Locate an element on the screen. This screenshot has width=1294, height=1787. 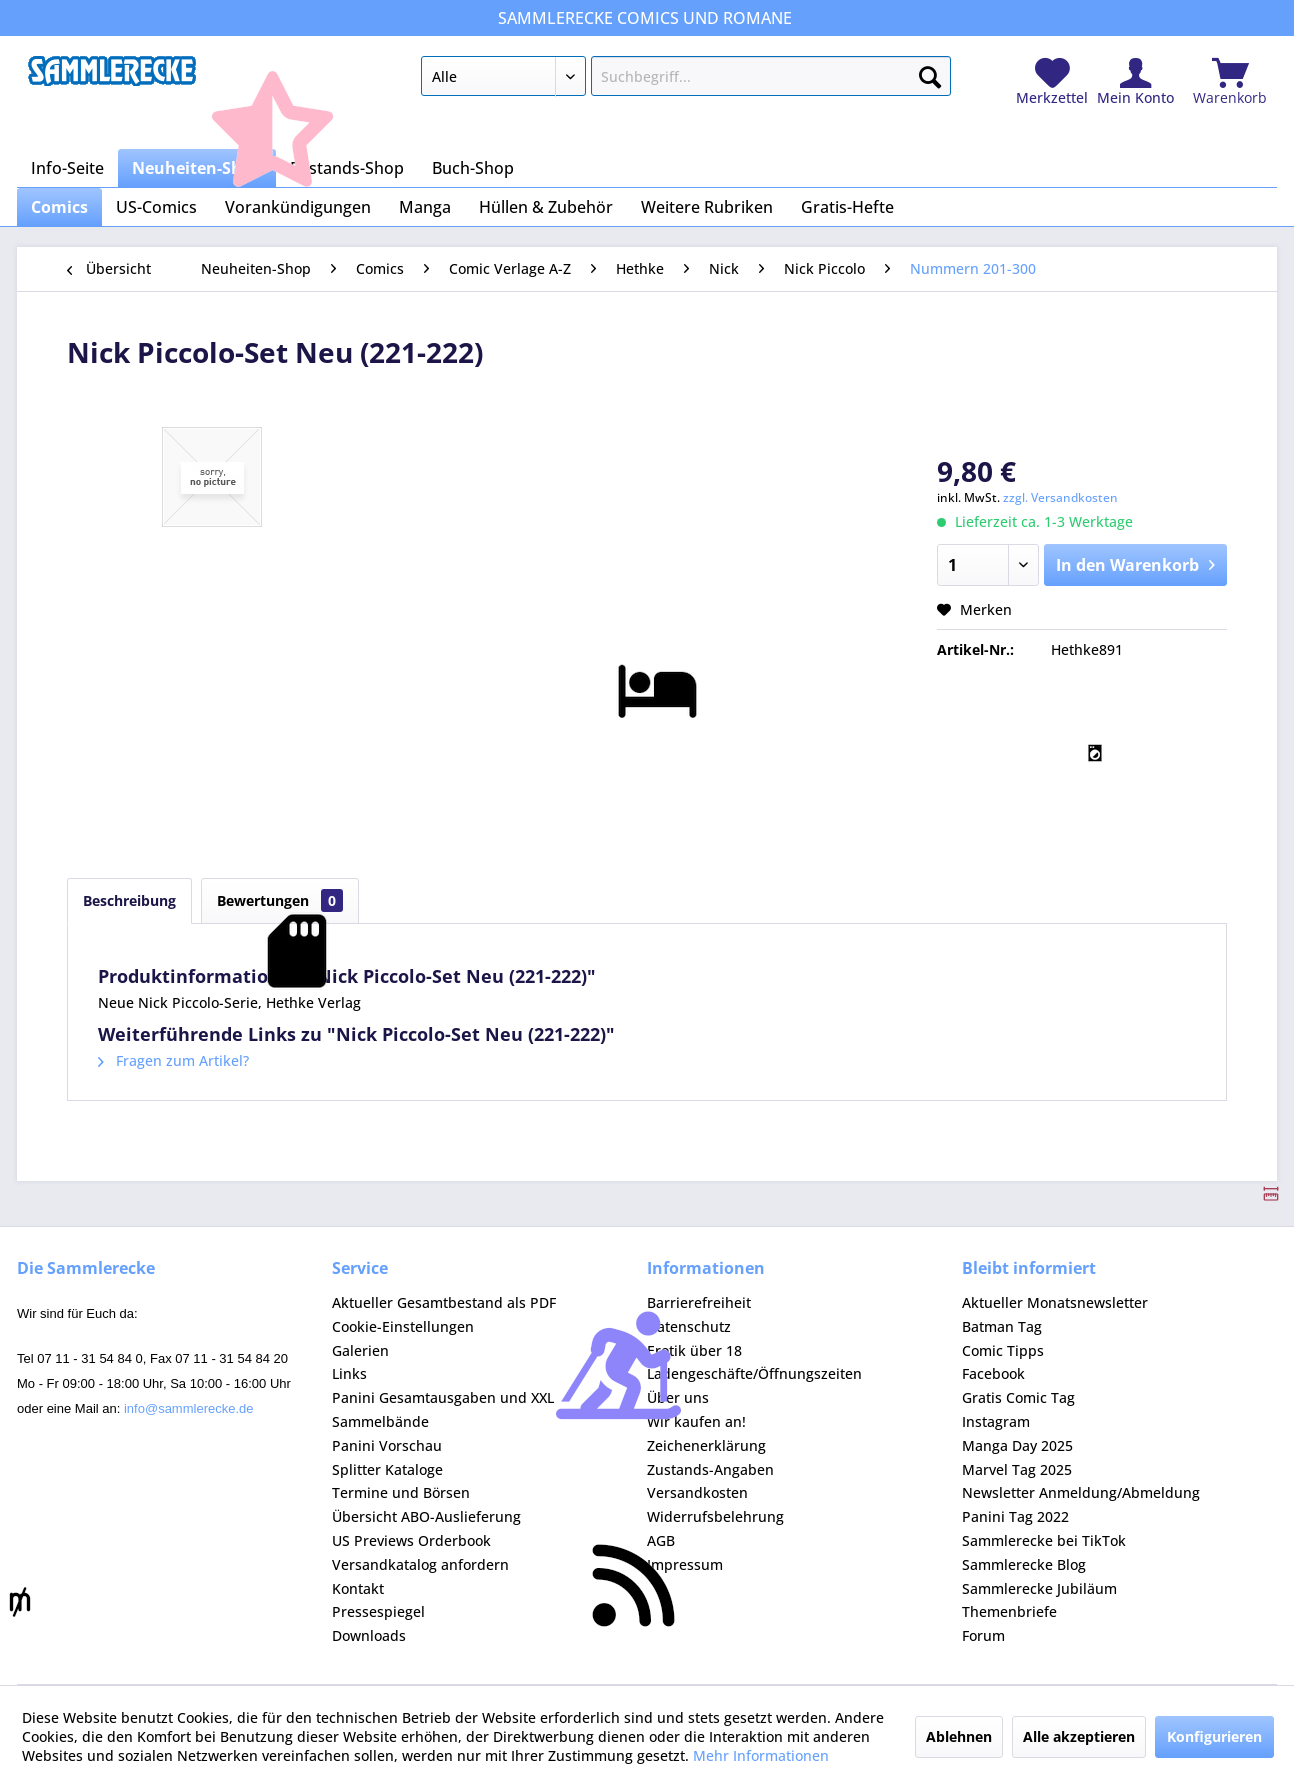
access nordic skiing trails or activities is located at coordinates (618, 1363).